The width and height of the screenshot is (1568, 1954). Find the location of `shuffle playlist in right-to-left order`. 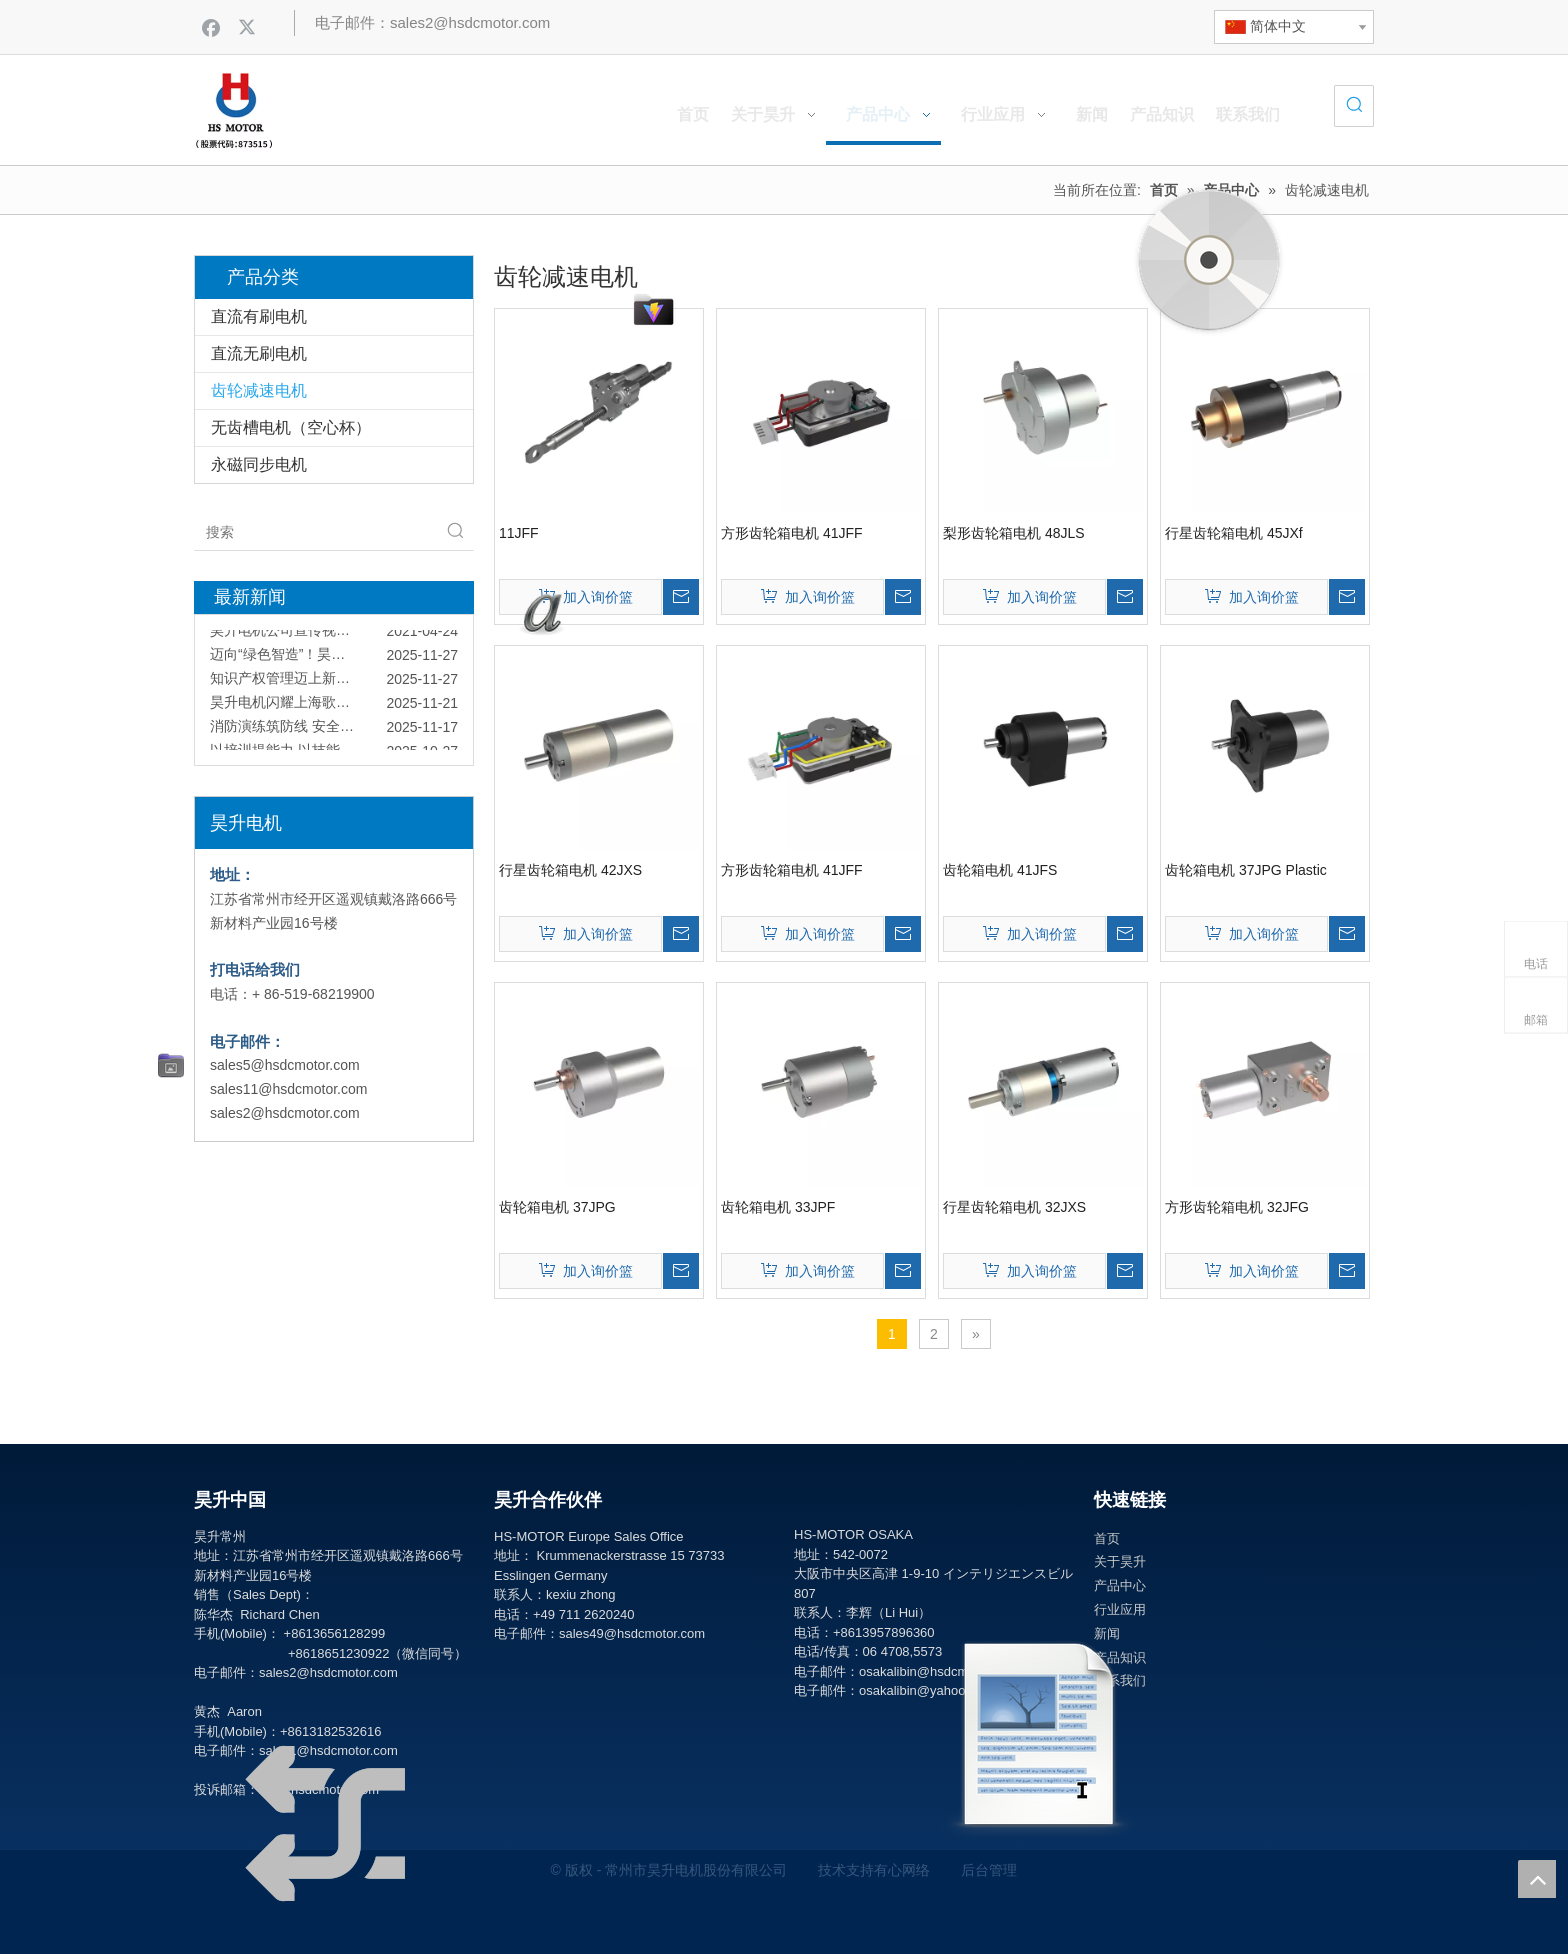

shuffle playlist in right-to-left order is located at coordinates (327, 1823).